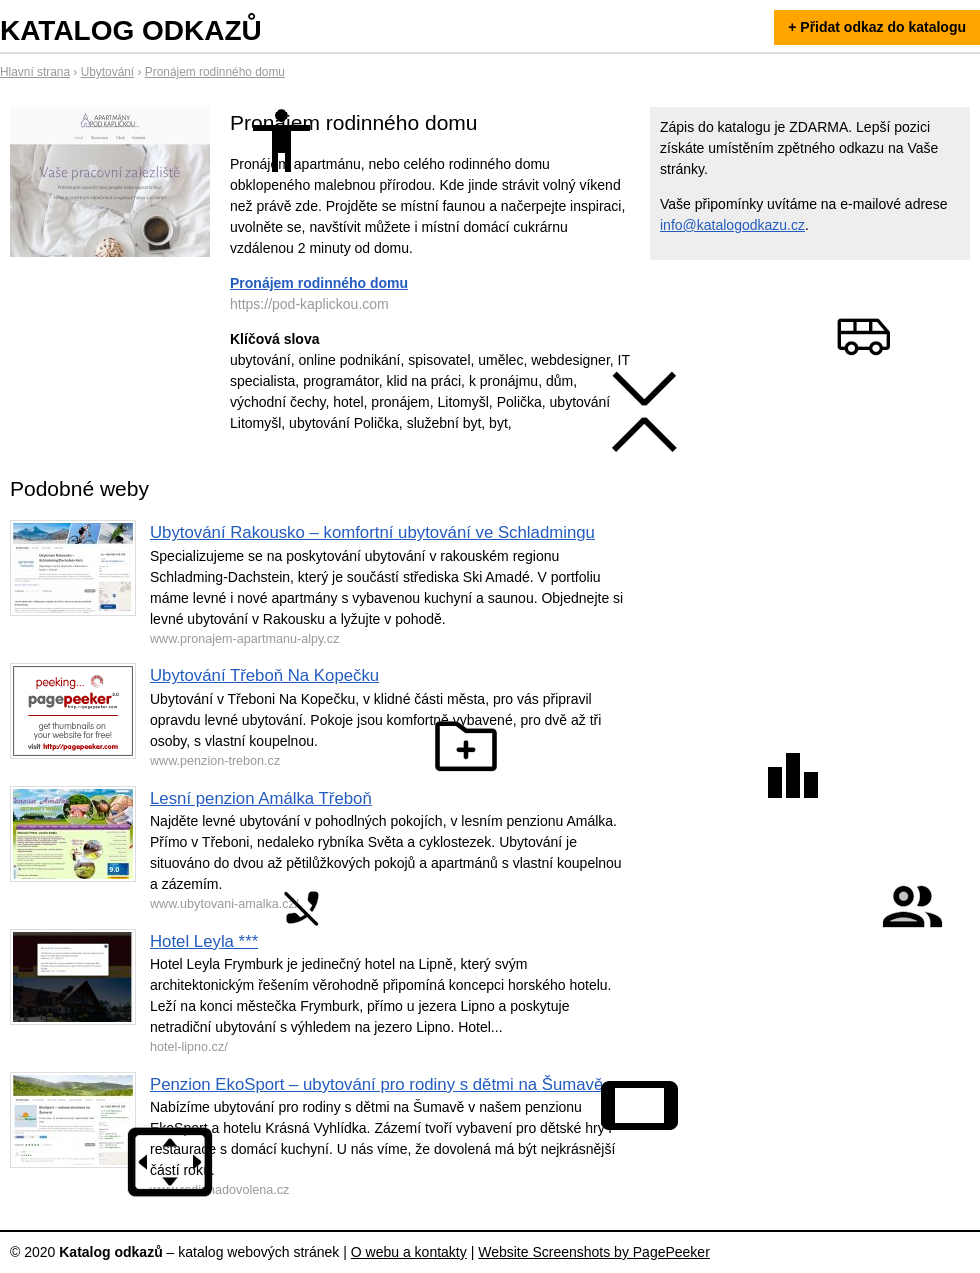 The image size is (980, 1273). What do you see at coordinates (170, 1162) in the screenshot?
I see `adjust display overscan settings` at bounding box center [170, 1162].